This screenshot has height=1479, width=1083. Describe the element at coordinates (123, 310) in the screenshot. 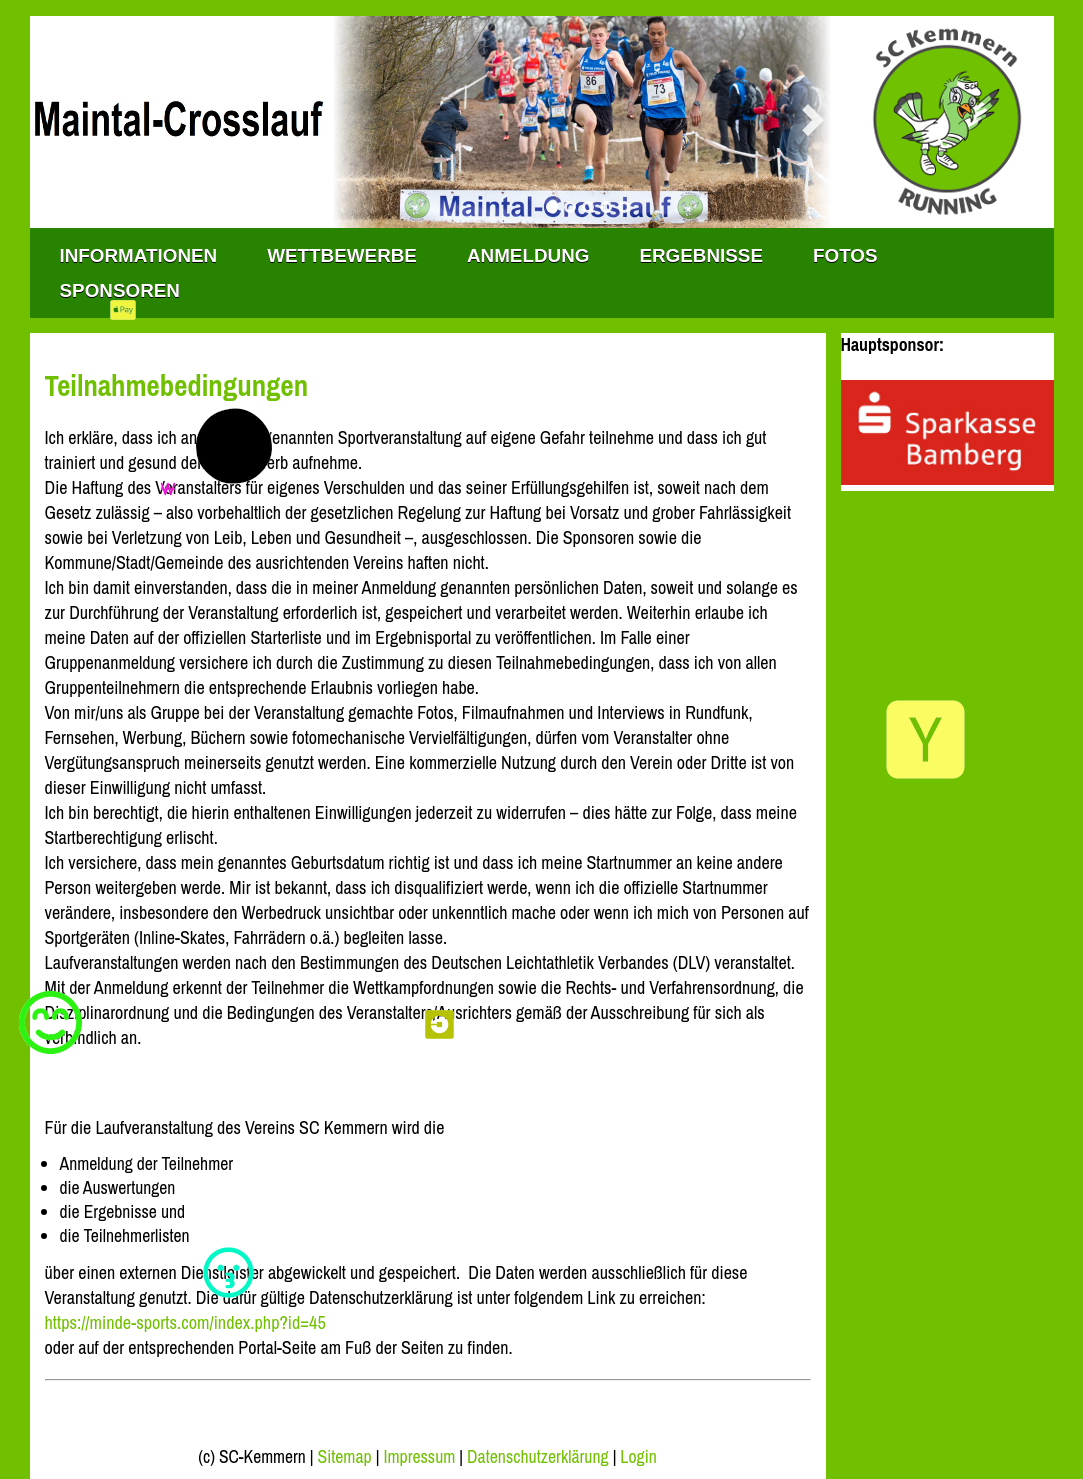

I see `pay with Apple Pay` at that location.